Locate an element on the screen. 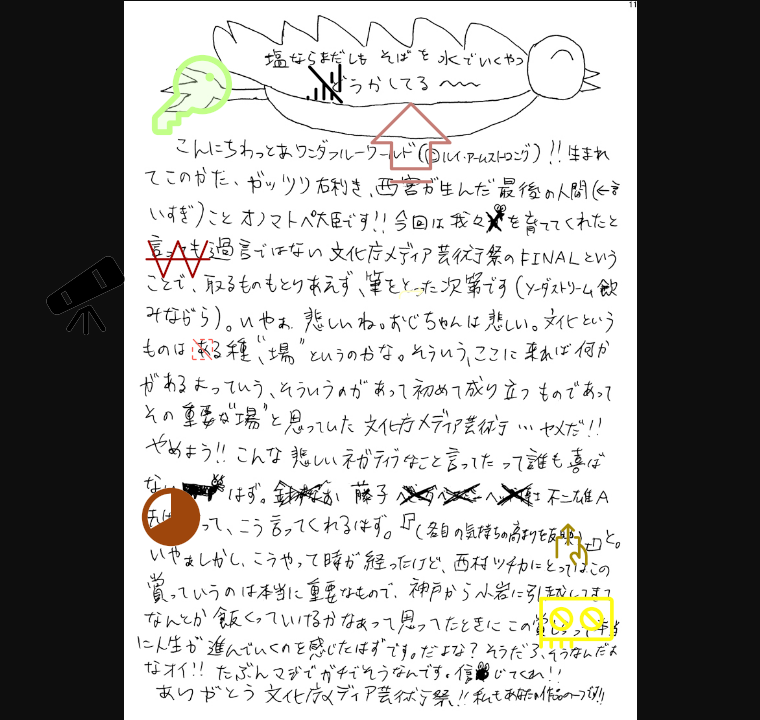 Image resolution: width=760 pixels, height=720 pixels. disable selection mode is located at coordinates (202, 349).